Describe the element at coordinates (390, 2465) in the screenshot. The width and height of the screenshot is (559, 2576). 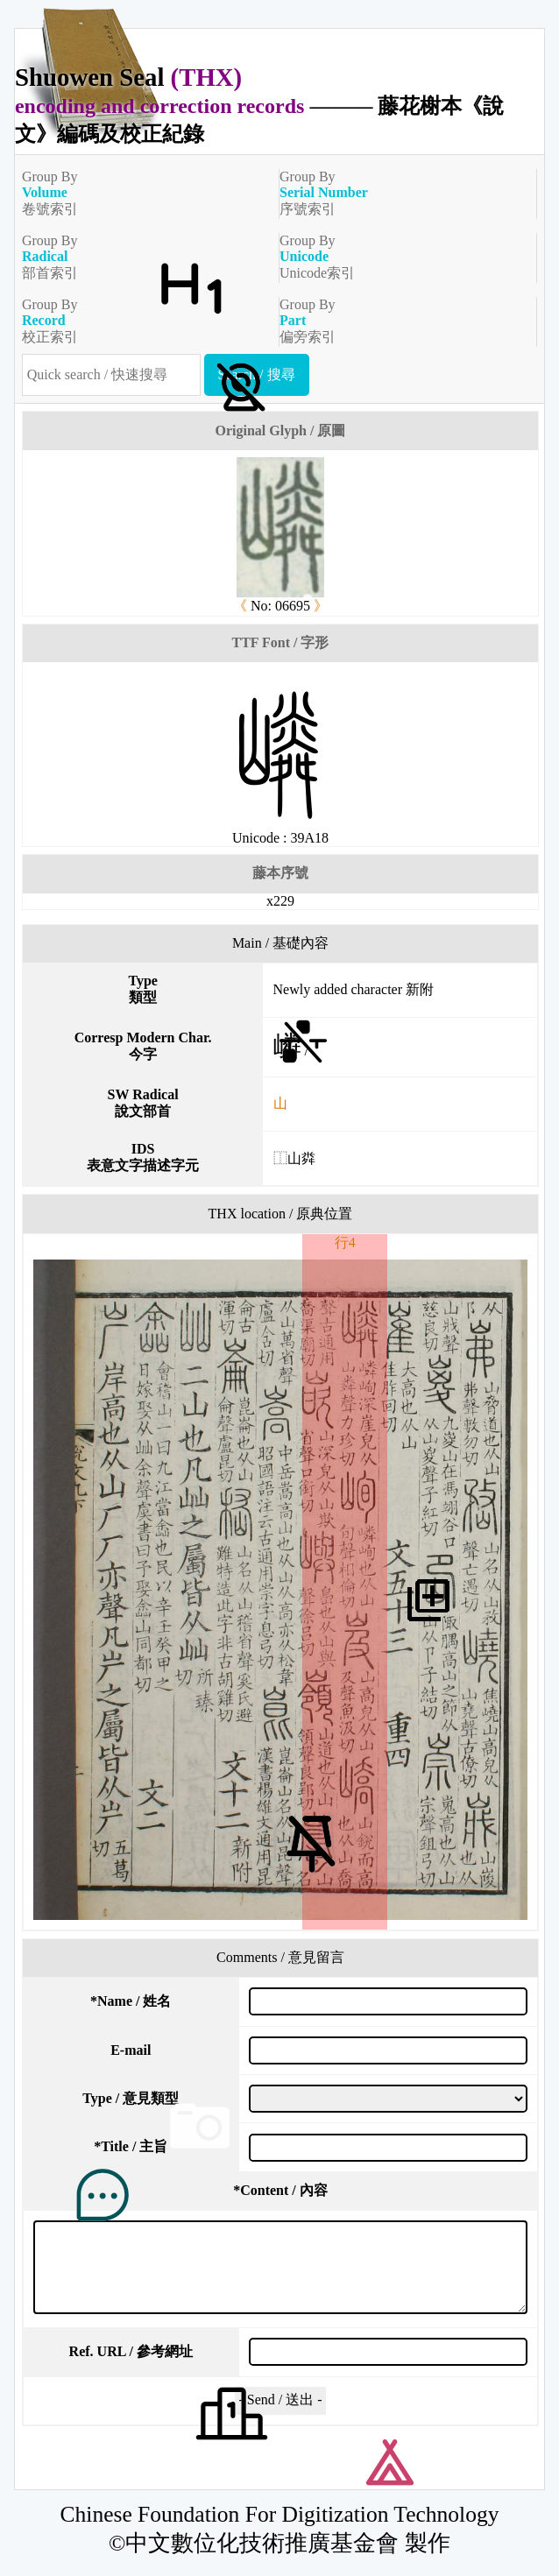
I see `access camping or outdoor activity features` at that location.